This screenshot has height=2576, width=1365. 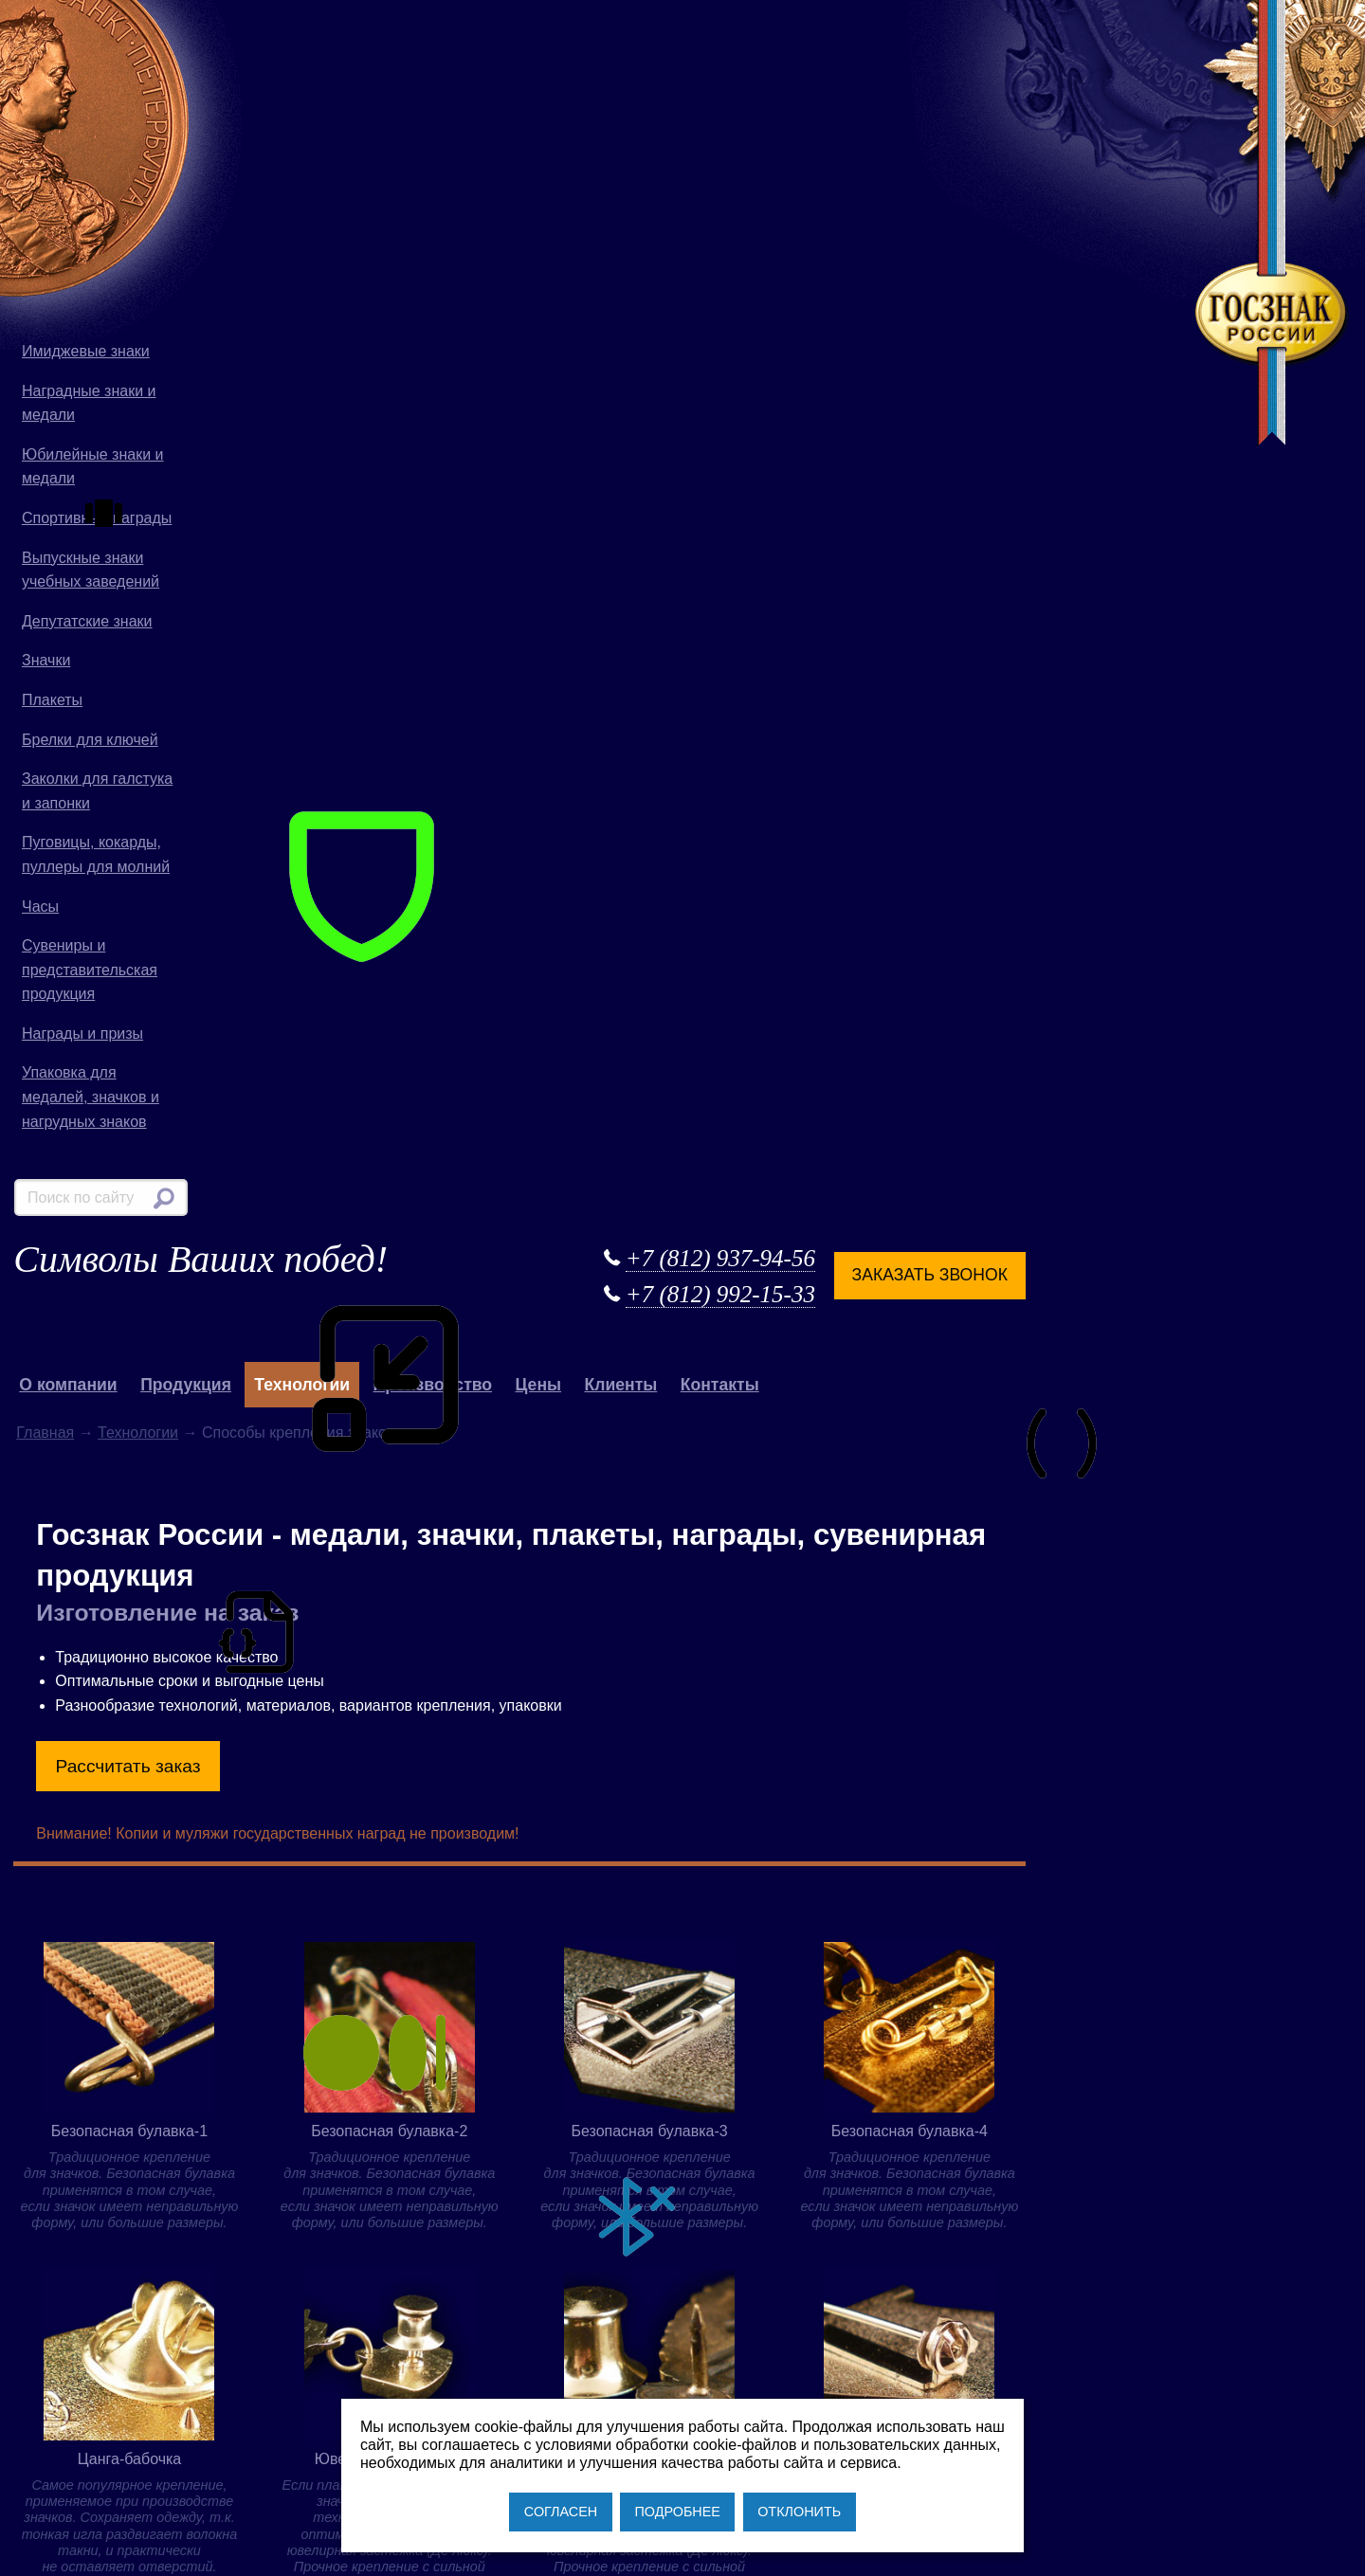 What do you see at coordinates (374, 2053) in the screenshot?
I see `open the Medium app` at bounding box center [374, 2053].